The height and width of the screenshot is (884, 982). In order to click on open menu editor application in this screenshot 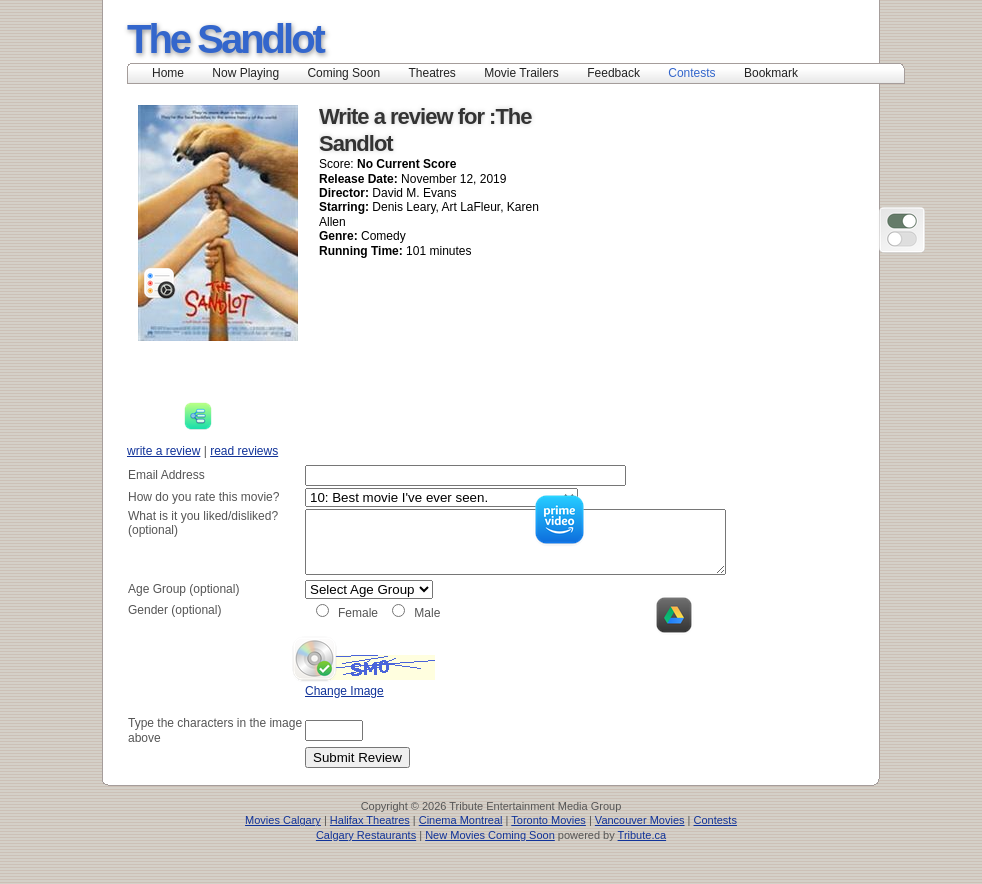, I will do `click(159, 283)`.